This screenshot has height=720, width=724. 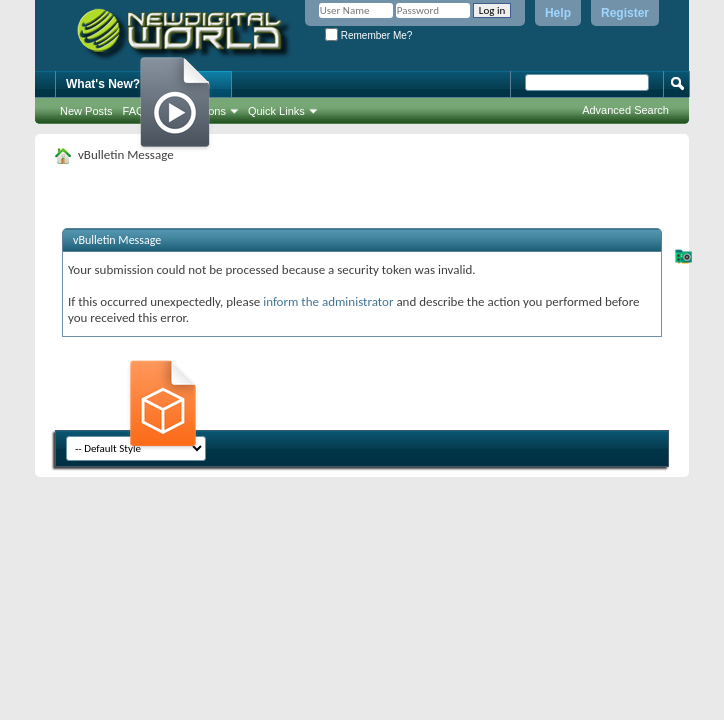 What do you see at coordinates (163, 405) in the screenshot?
I see `open a blender 3d project file` at bounding box center [163, 405].